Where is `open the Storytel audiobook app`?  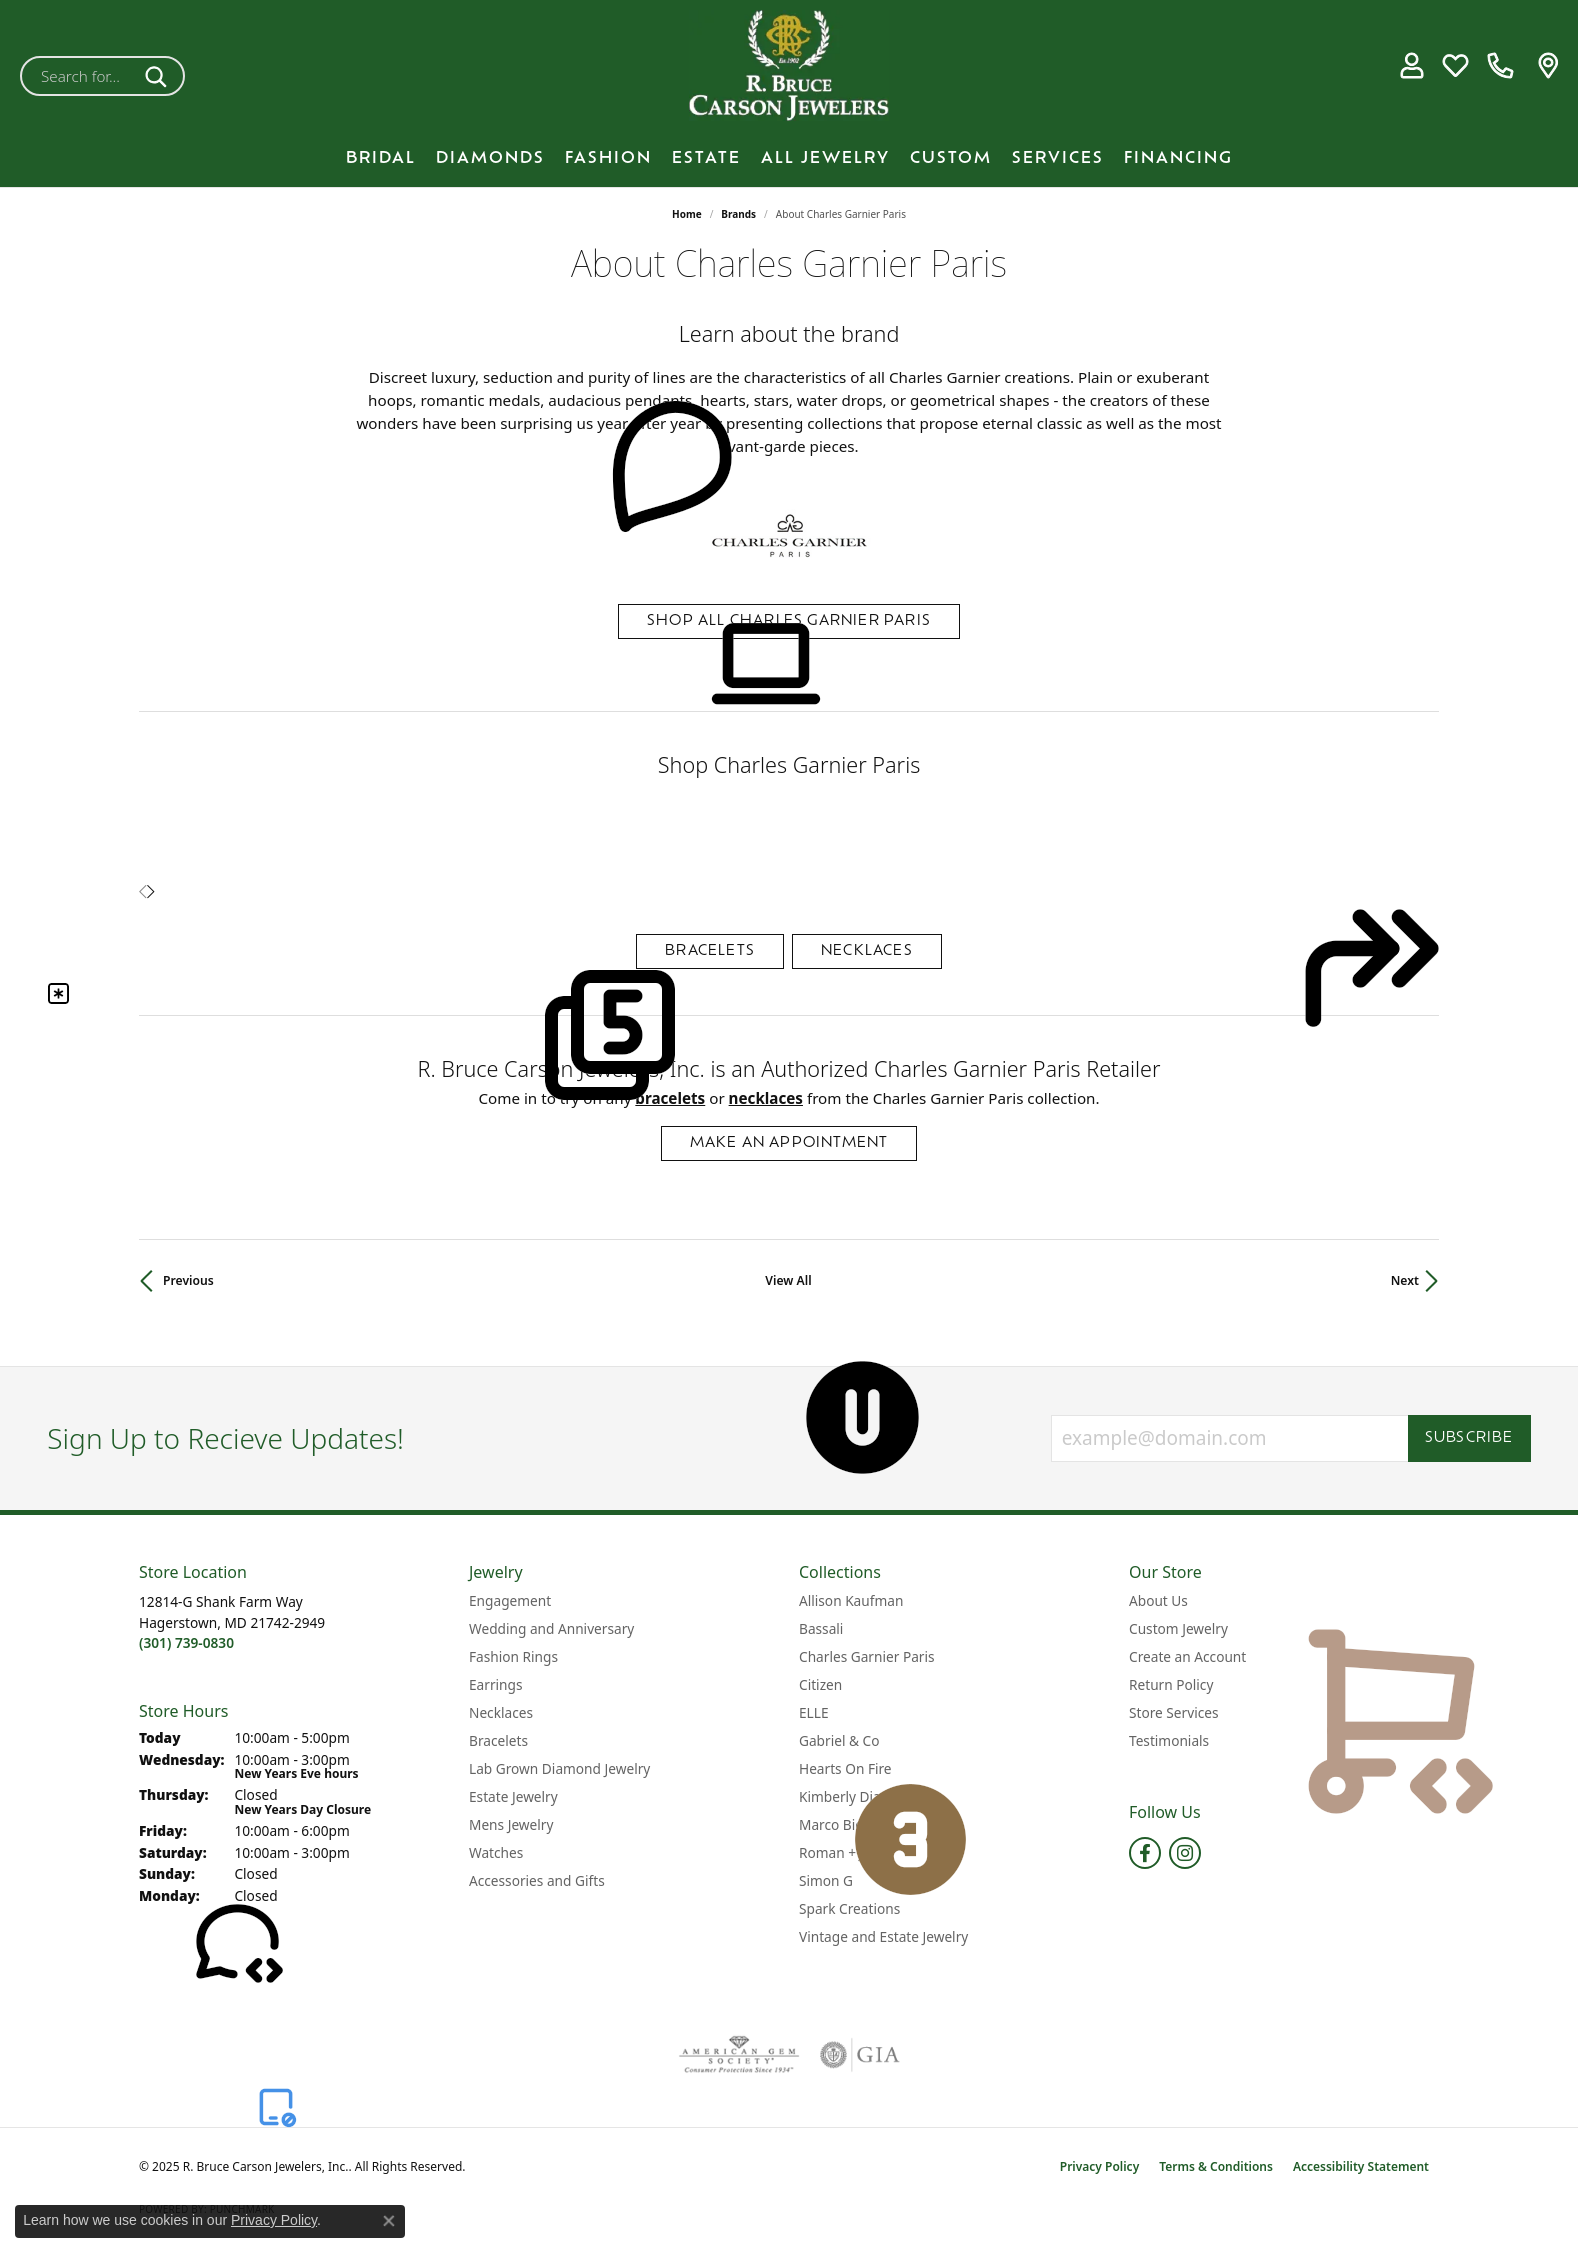 open the Storytel audiobook app is located at coordinates (672, 466).